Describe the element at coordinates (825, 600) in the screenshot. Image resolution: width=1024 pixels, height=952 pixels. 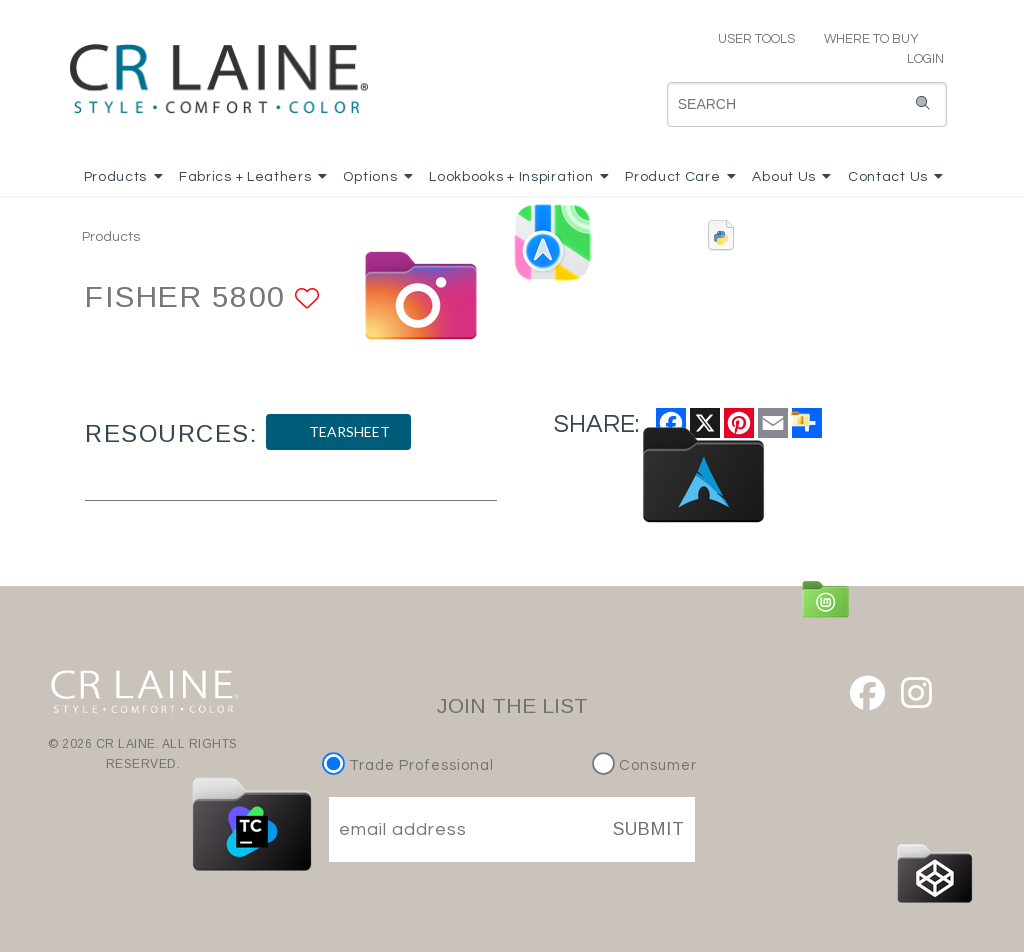
I see `open linux mint system folder` at that location.